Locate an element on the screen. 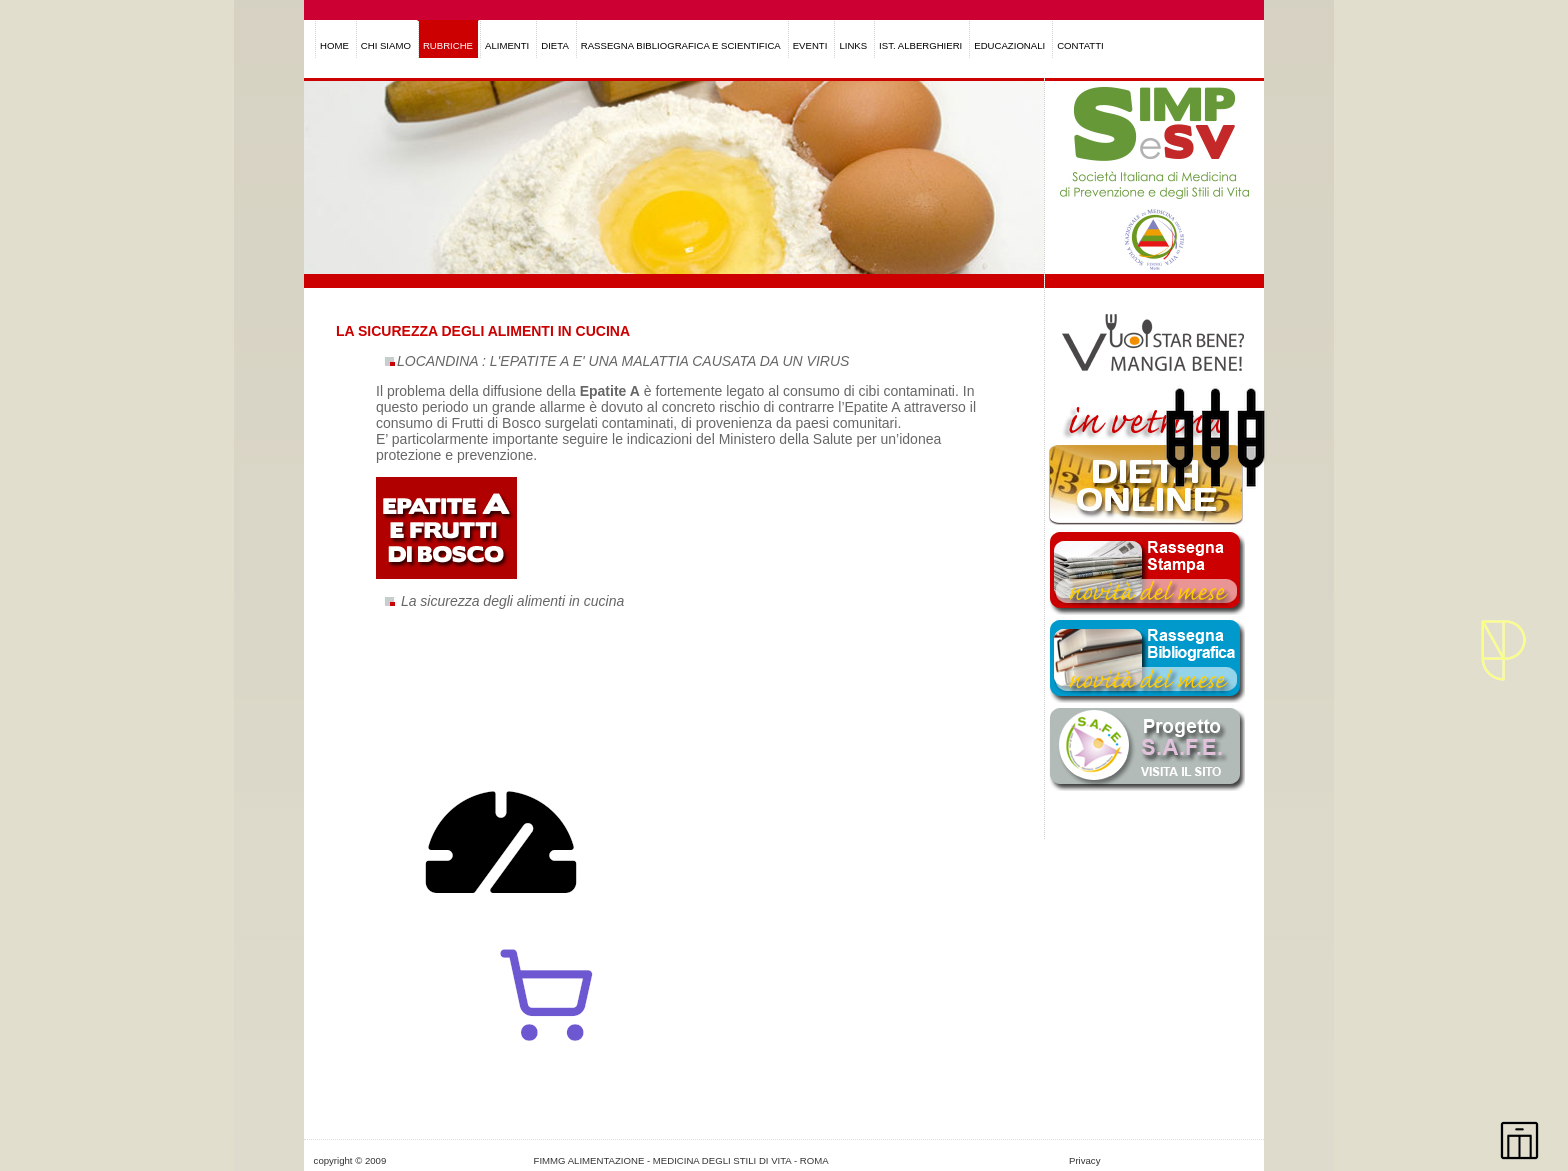  view your shopping cart is located at coordinates (546, 995).